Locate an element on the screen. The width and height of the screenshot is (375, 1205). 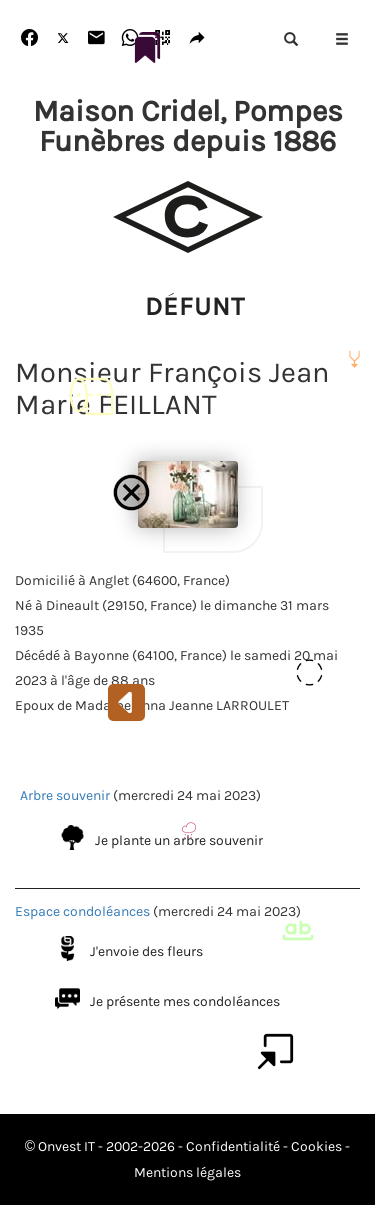
view your saved bookmarks is located at coordinates (147, 47).